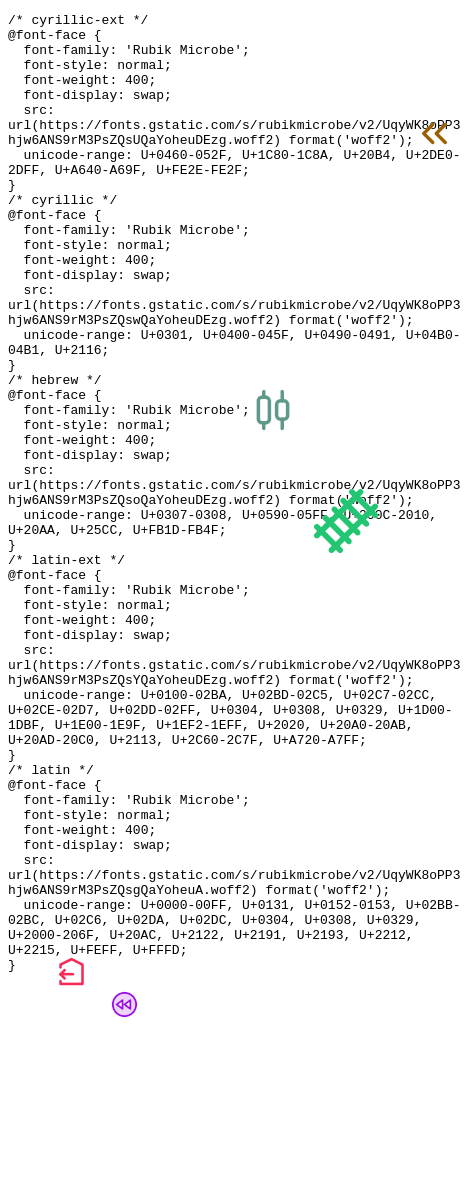 The image size is (472, 1178). I want to click on view train or rail transit options, so click(346, 521).